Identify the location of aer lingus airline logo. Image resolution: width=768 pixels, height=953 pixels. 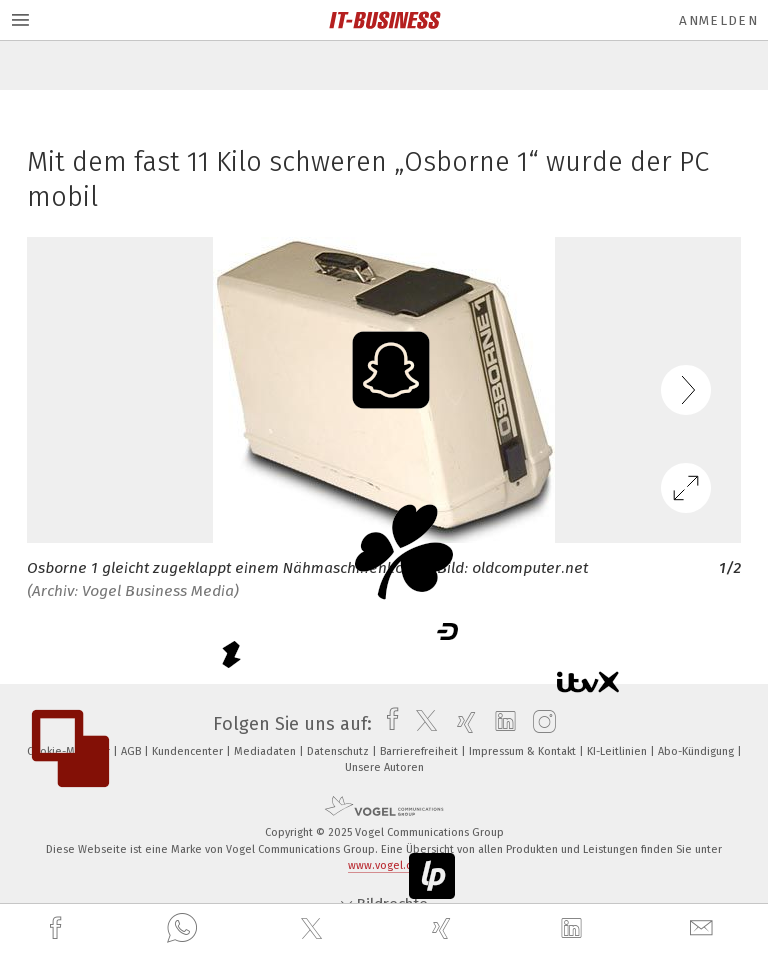
(404, 552).